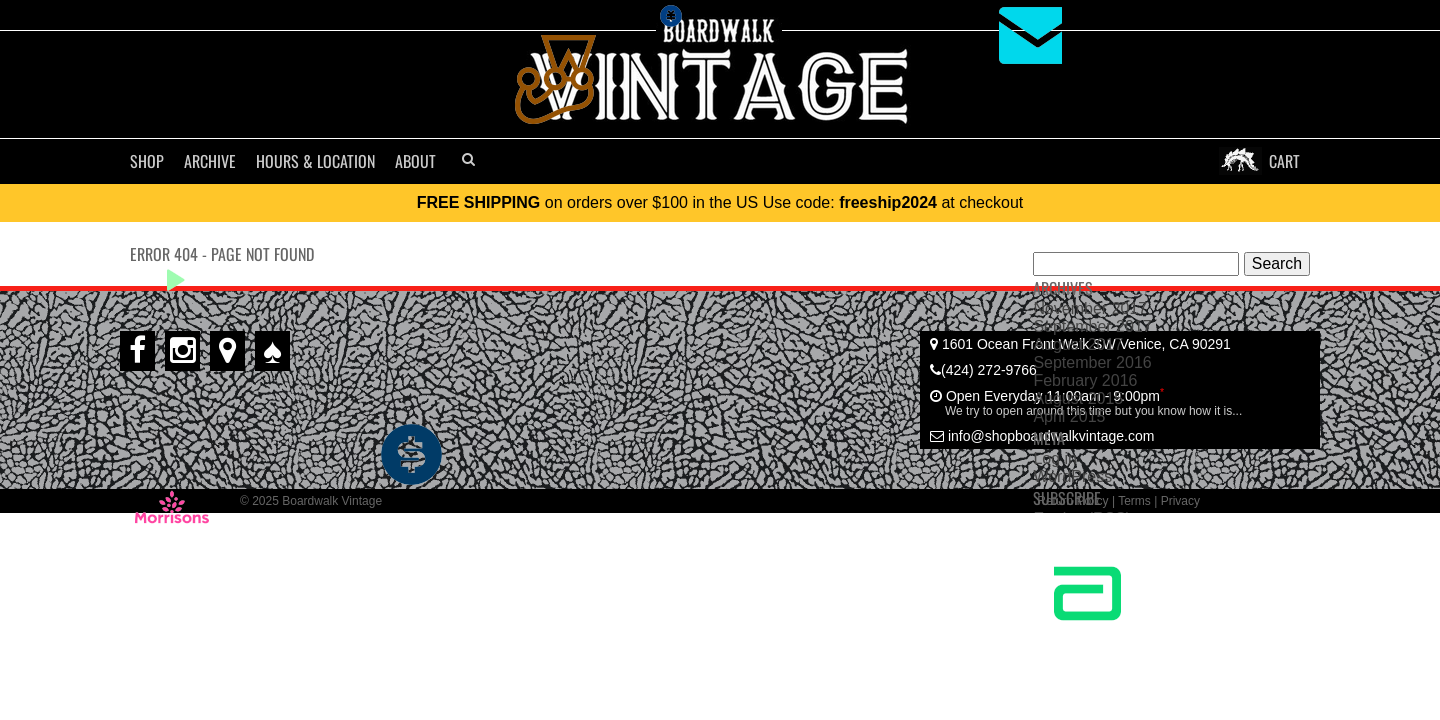  Describe the element at coordinates (671, 16) in the screenshot. I see `view balance in chinese yuan` at that location.